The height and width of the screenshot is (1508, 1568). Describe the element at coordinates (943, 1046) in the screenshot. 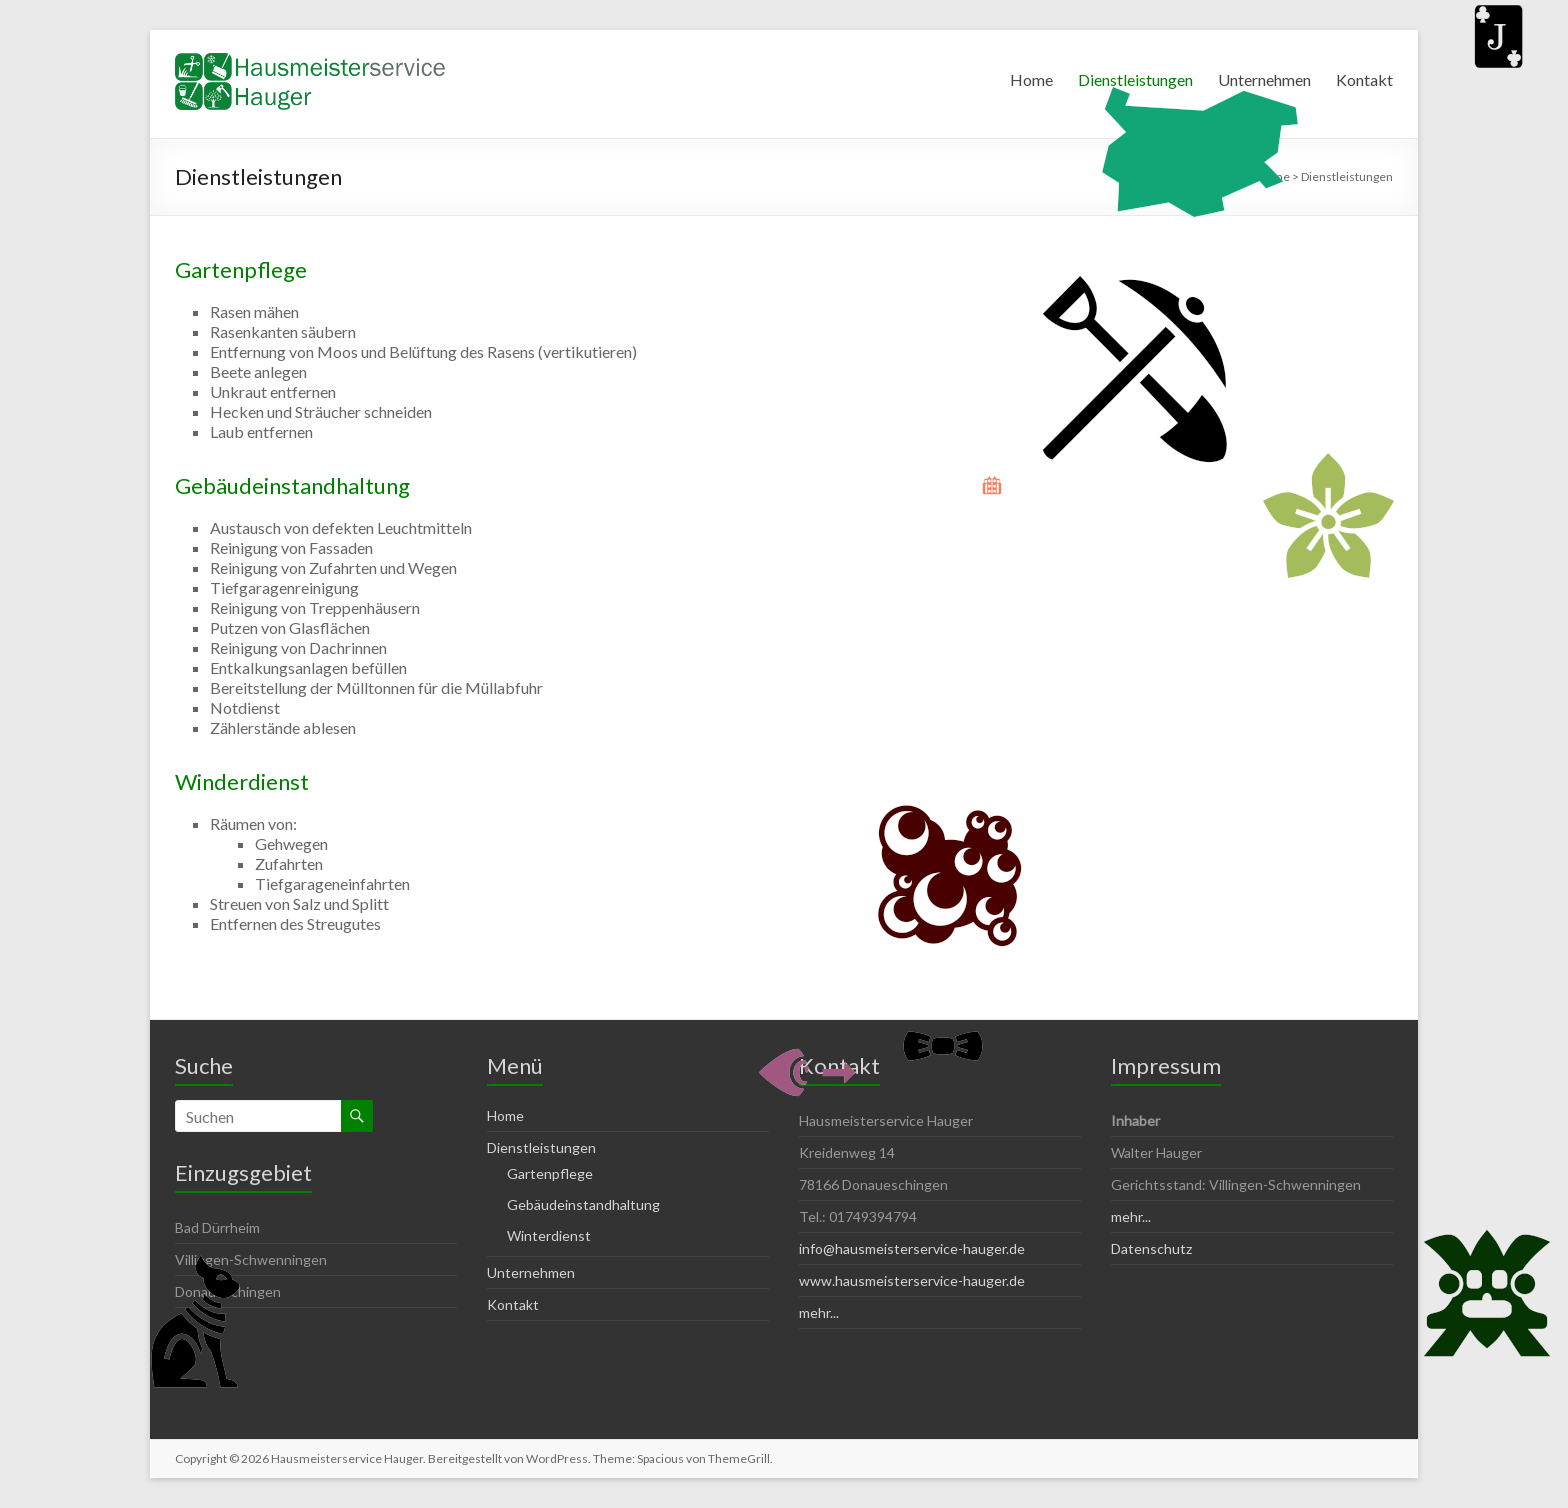

I see `select formal or dressy attire option` at that location.